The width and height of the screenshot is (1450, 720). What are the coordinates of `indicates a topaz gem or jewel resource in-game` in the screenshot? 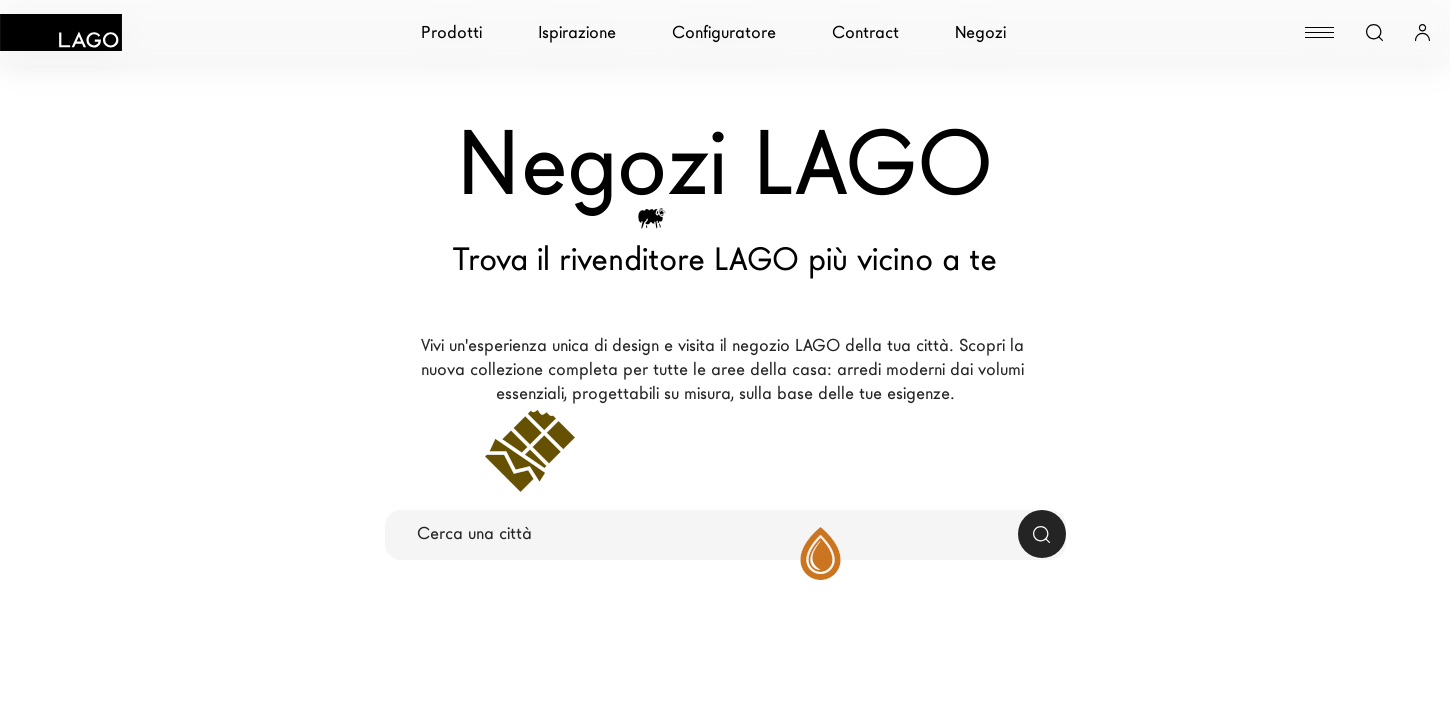 It's located at (820, 553).